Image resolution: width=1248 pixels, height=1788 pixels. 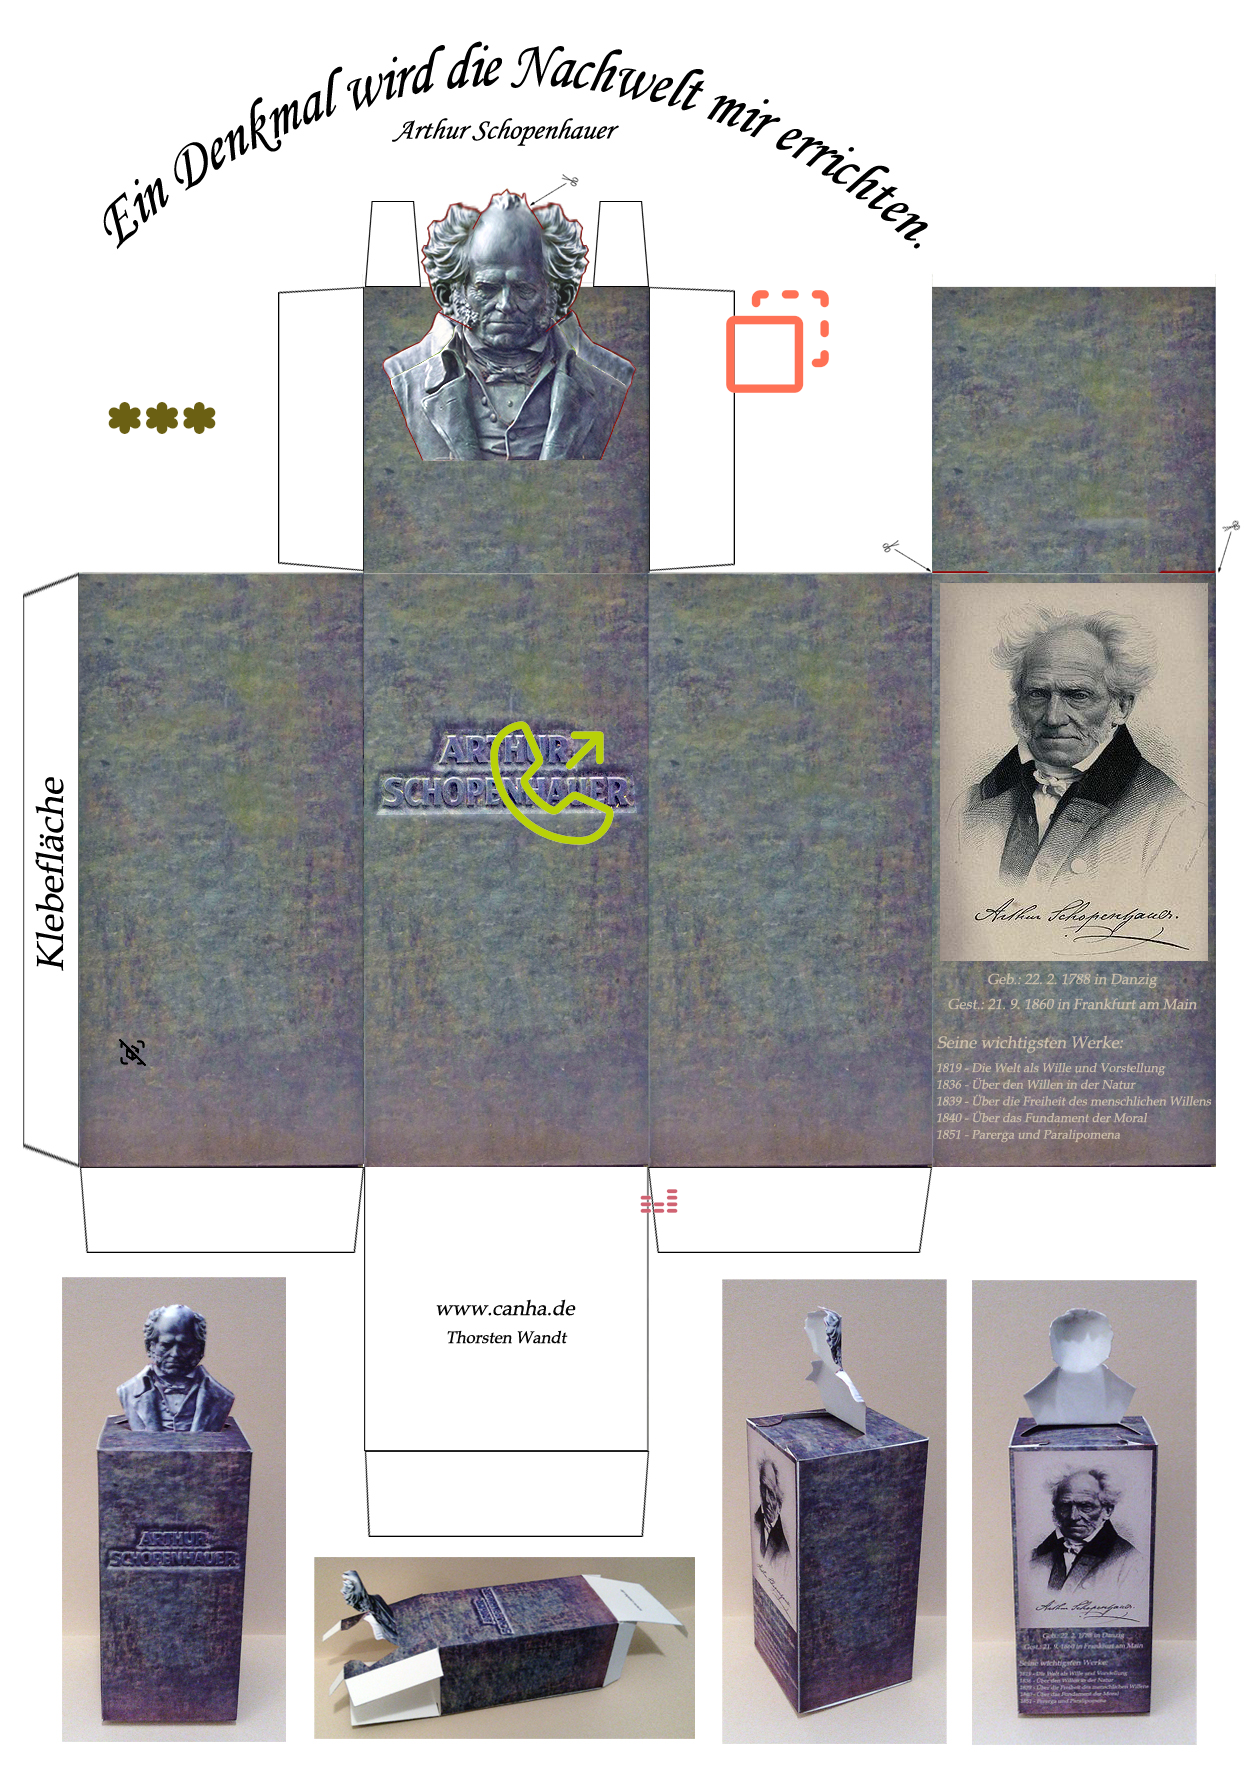 I want to click on enter or manage your password, so click(x=162, y=418).